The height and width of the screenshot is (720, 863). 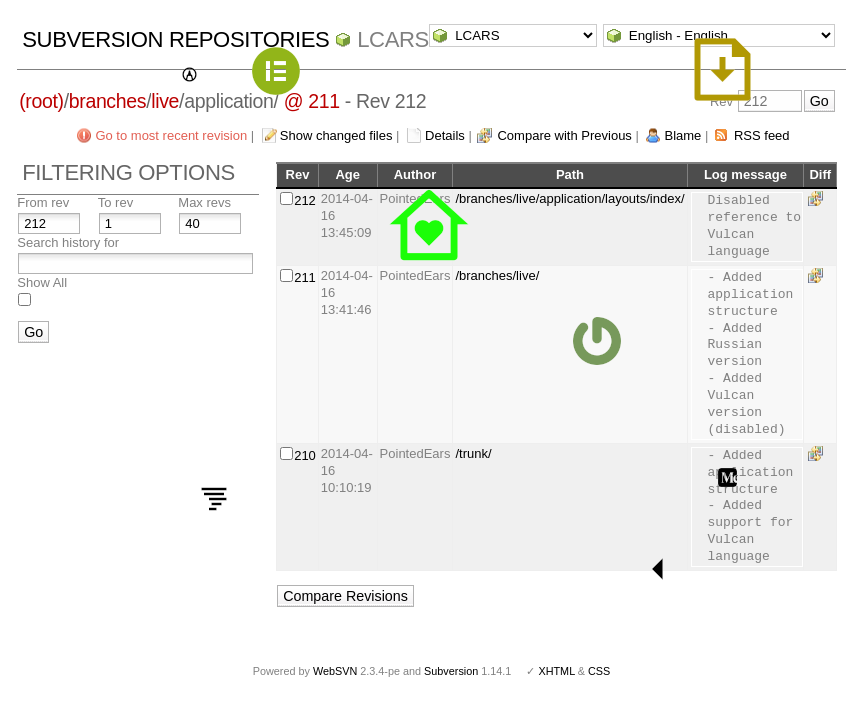 I want to click on link to gravatar profile settings, so click(x=597, y=341).